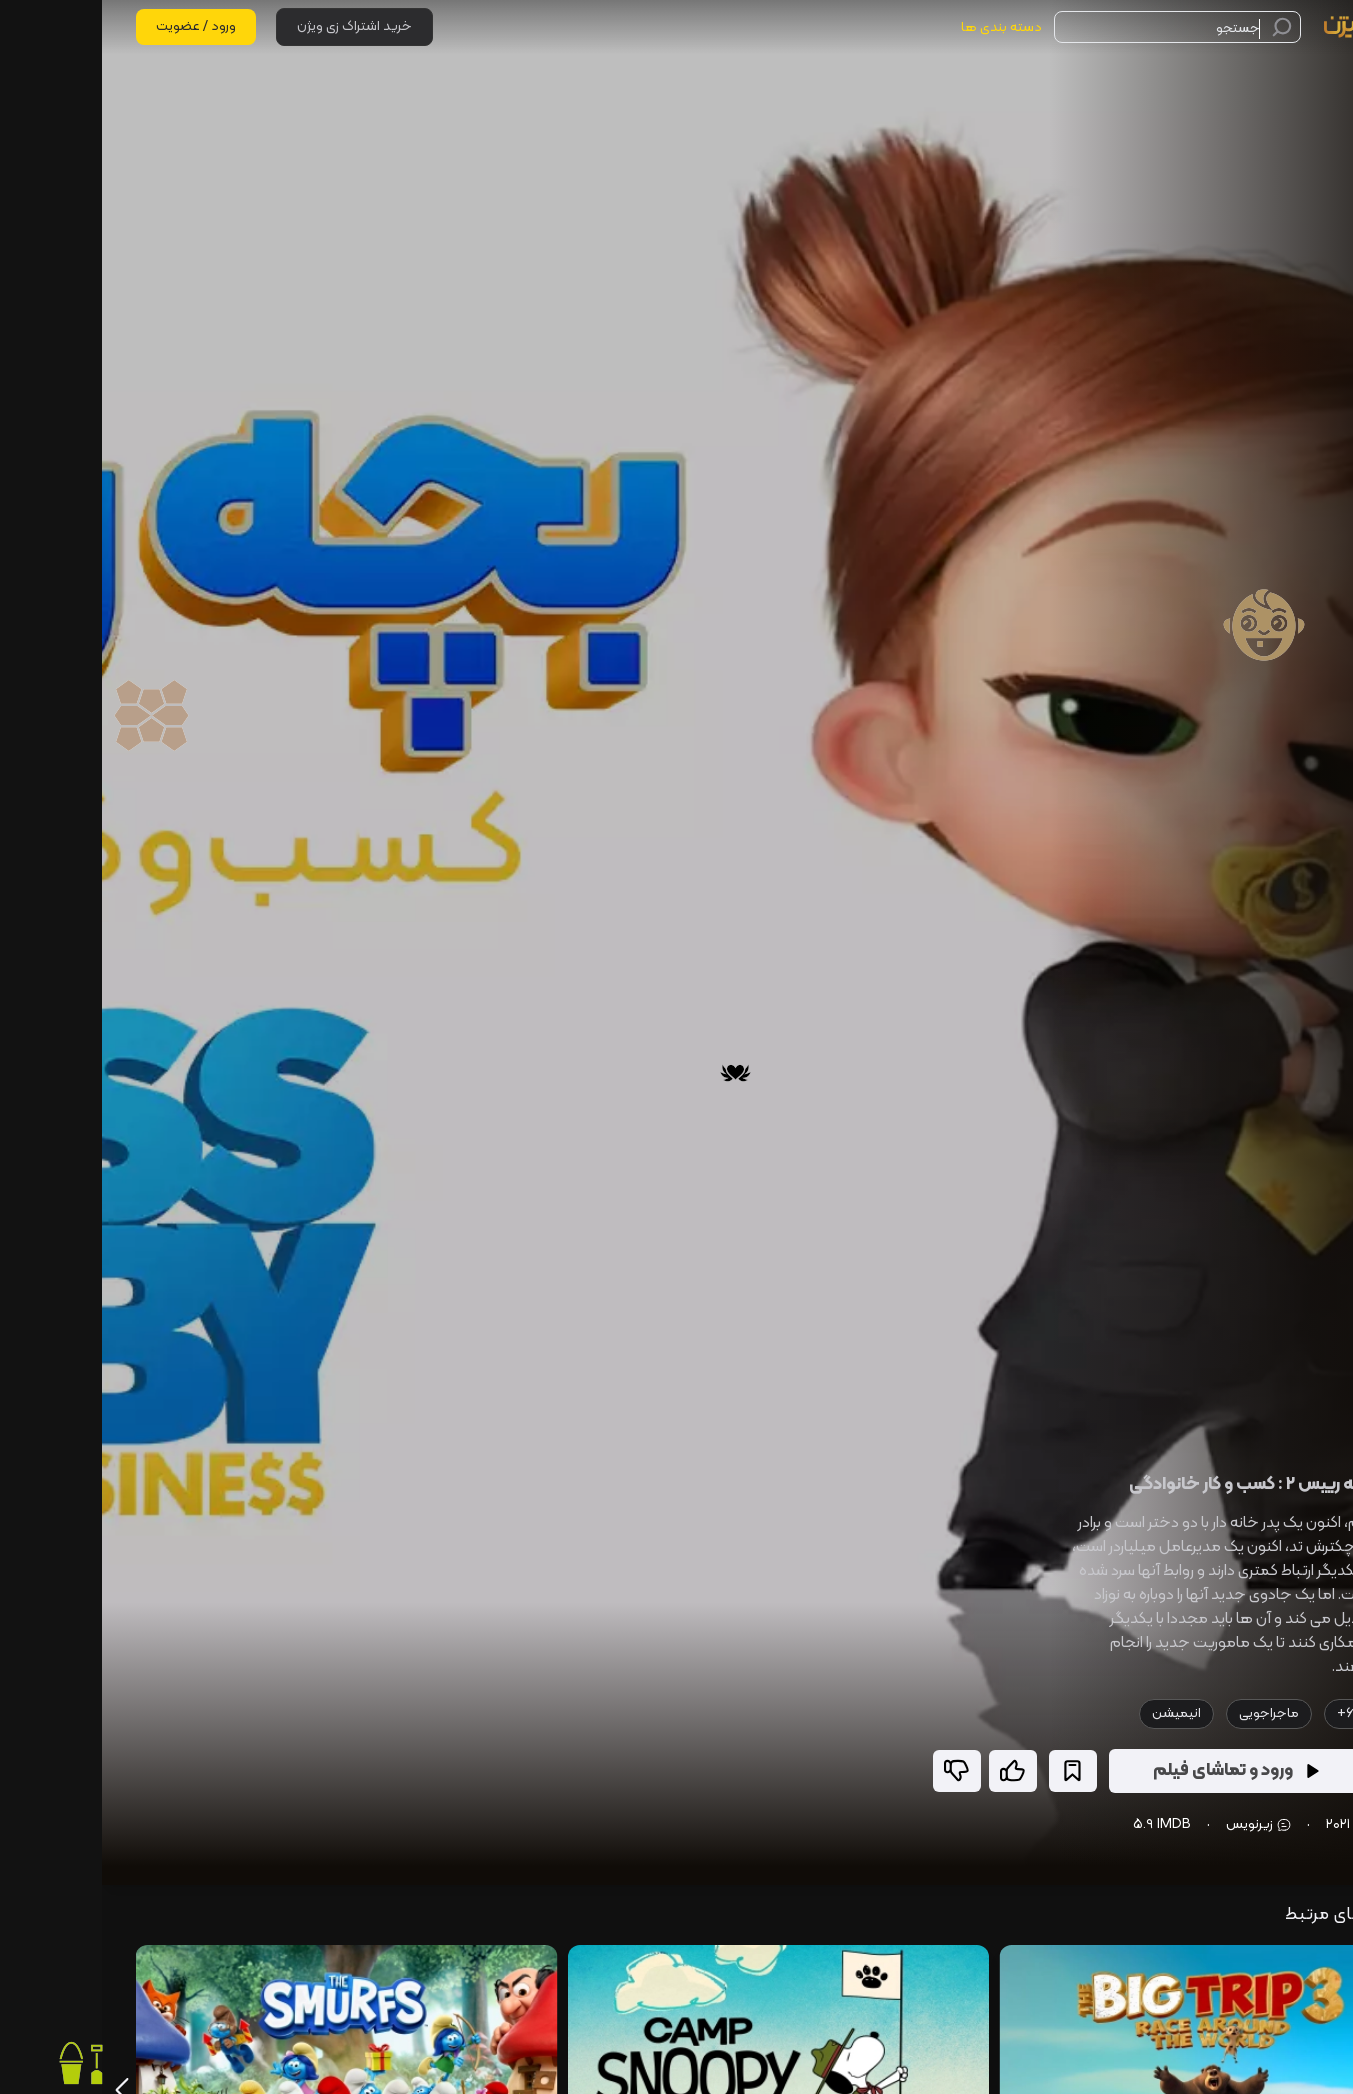 This screenshot has width=1353, height=2094. What do you see at coordinates (735, 1073) in the screenshot?
I see `add to favorites with flair` at bounding box center [735, 1073].